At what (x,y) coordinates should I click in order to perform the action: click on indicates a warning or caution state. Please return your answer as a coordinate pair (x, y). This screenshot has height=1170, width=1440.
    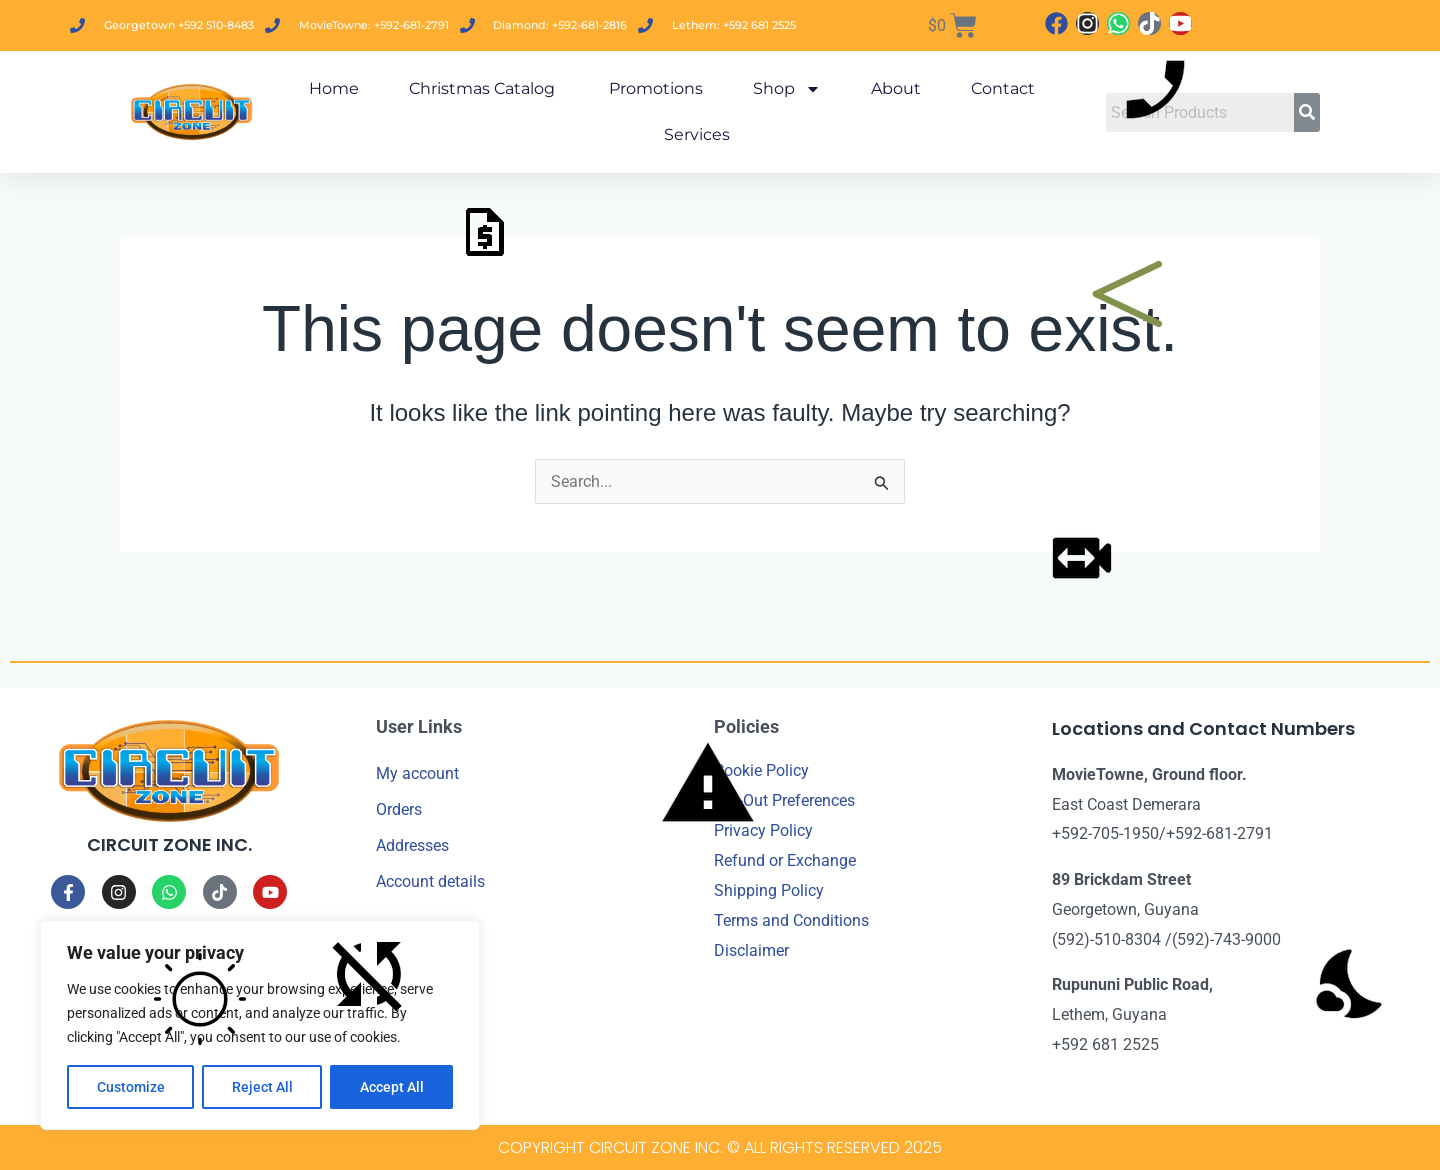
    Looking at the image, I should click on (708, 784).